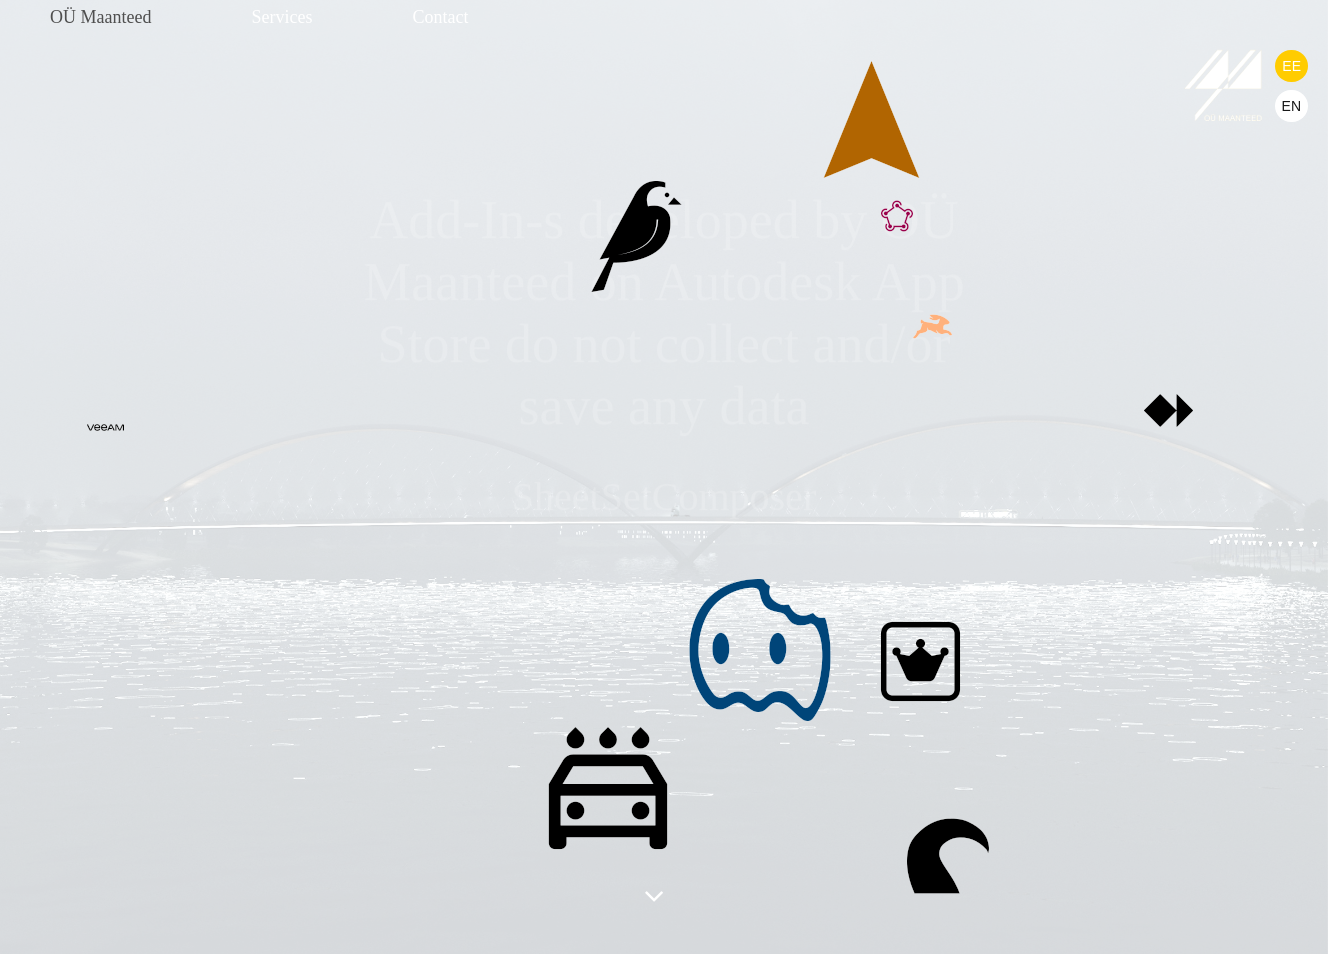 The height and width of the screenshot is (954, 1328). I want to click on open the aiqfome food delivery app, so click(760, 650).